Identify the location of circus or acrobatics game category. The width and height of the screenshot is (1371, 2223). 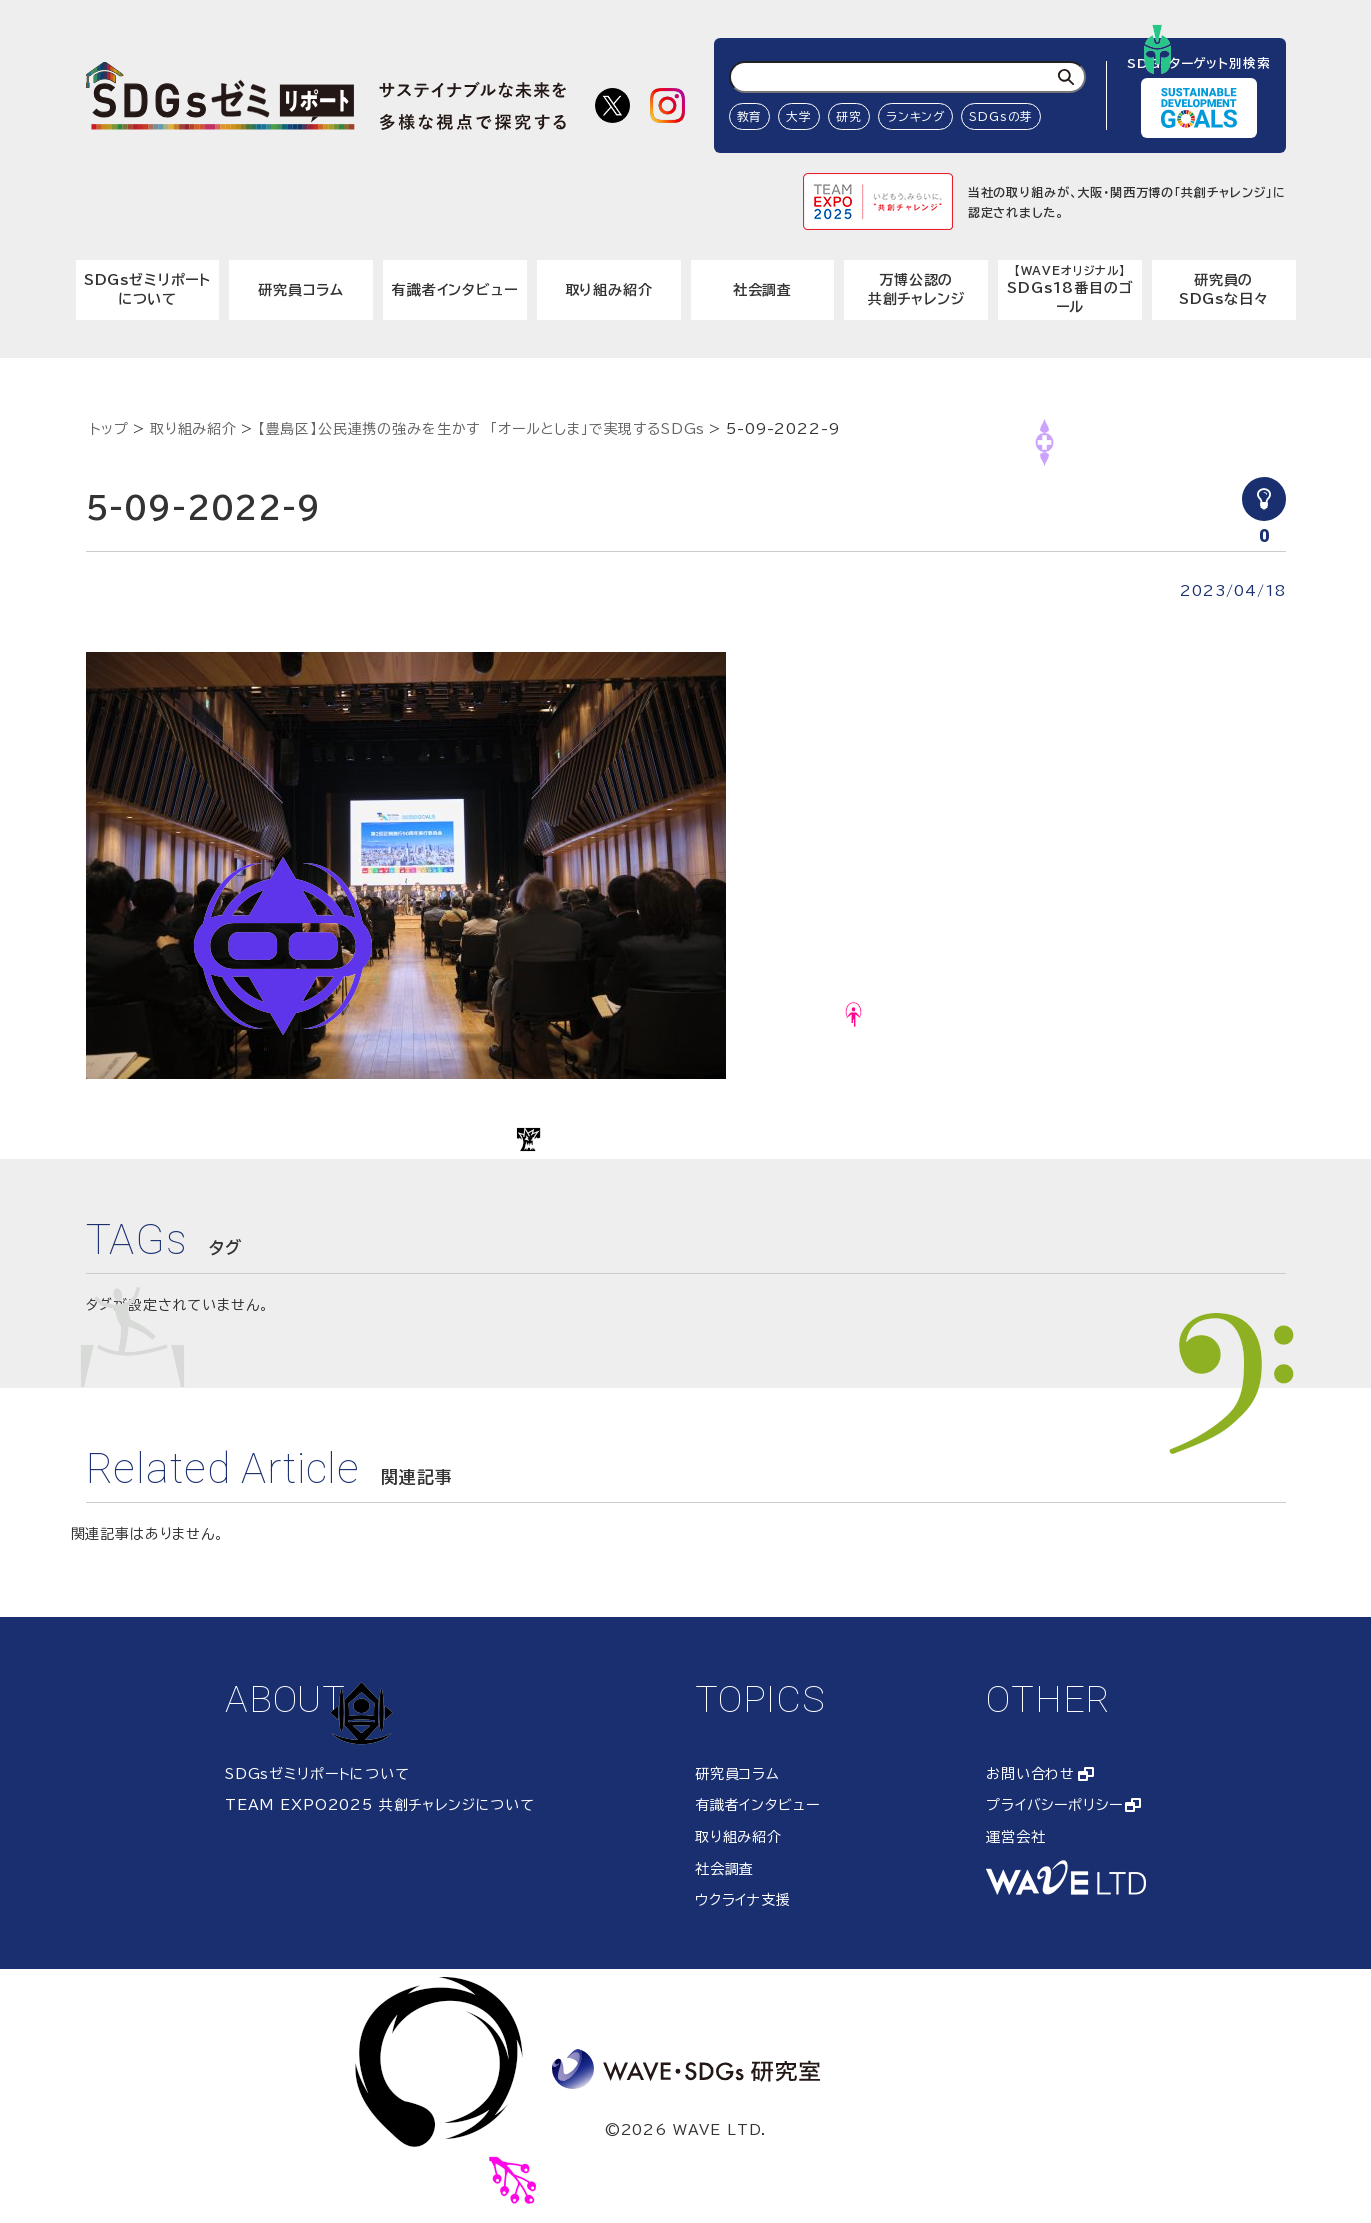
(132, 1335).